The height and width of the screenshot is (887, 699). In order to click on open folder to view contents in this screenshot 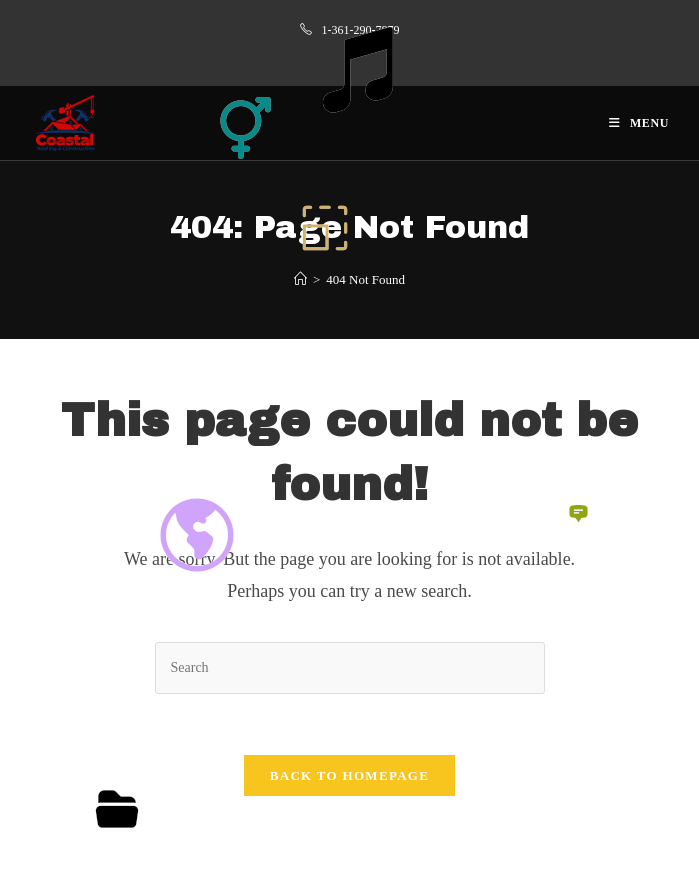, I will do `click(117, 809)`.